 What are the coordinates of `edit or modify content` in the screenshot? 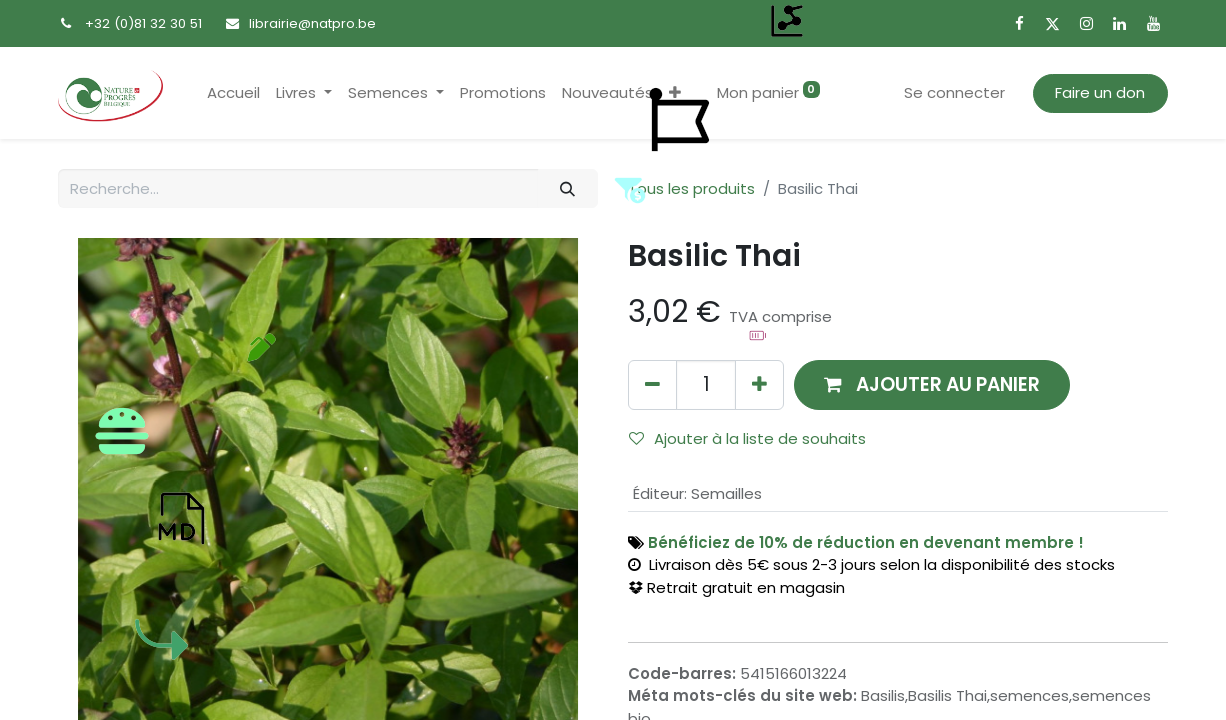 It's located at (261, 347).